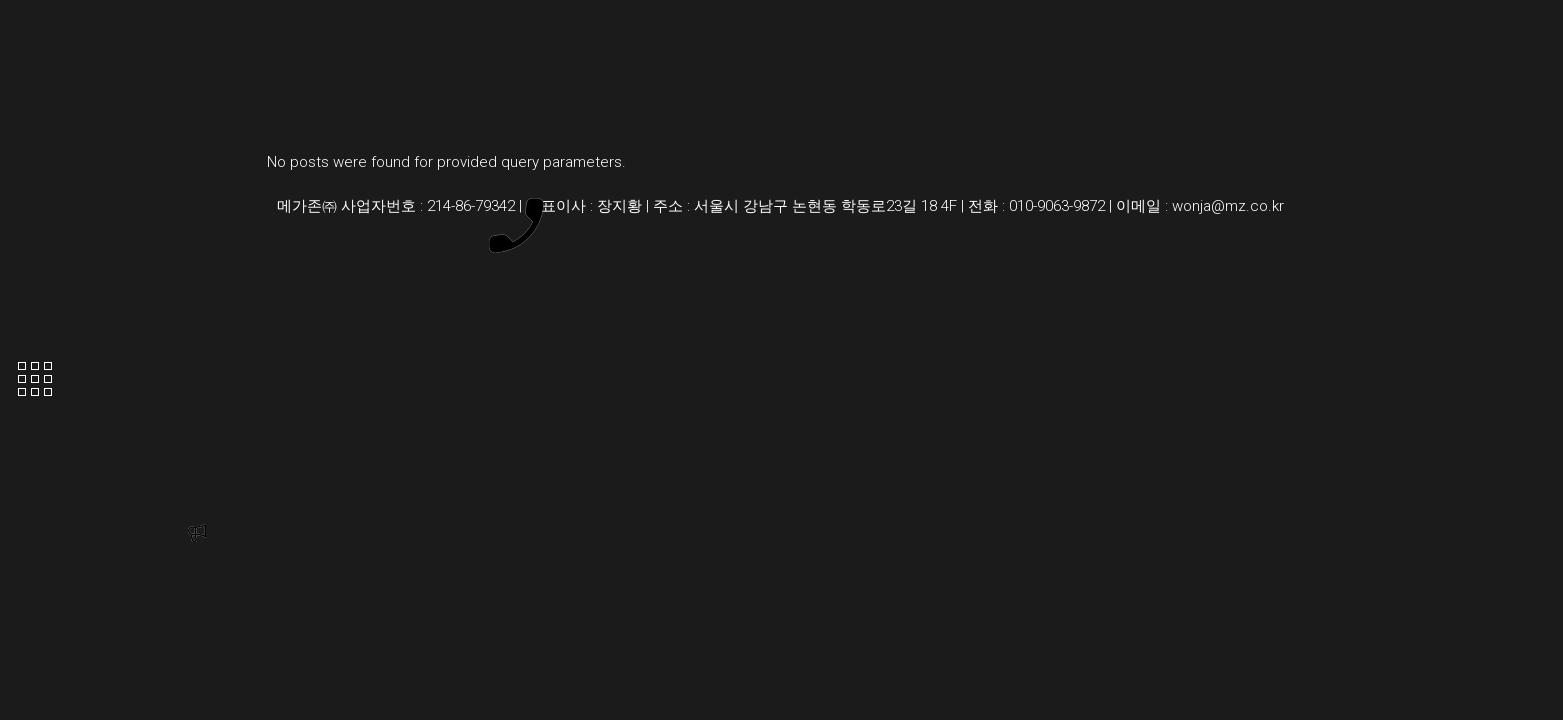 The height and width of the screenshot is (720, 1563). What do you see at coordinates (197, 533) in the screenshot?
I see `make an announcement or broadcast` at bounding box center [197, 533].